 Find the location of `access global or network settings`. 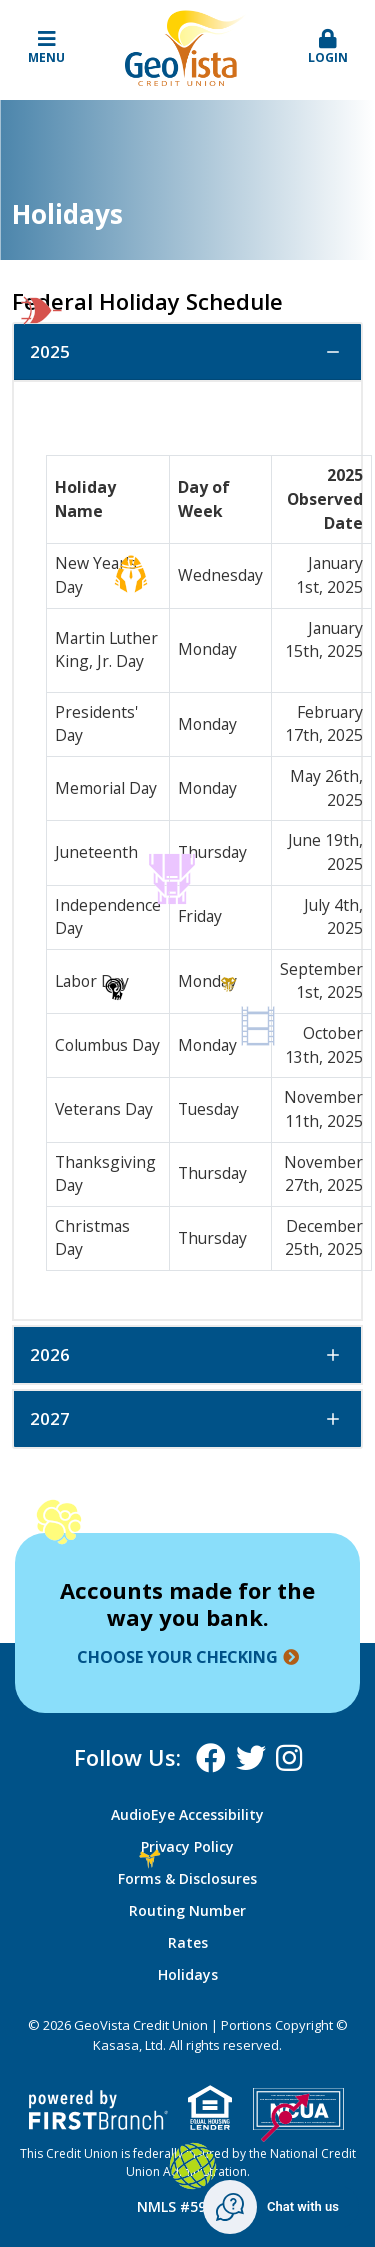

access global or network settings is located at coordinates (193, 2166).